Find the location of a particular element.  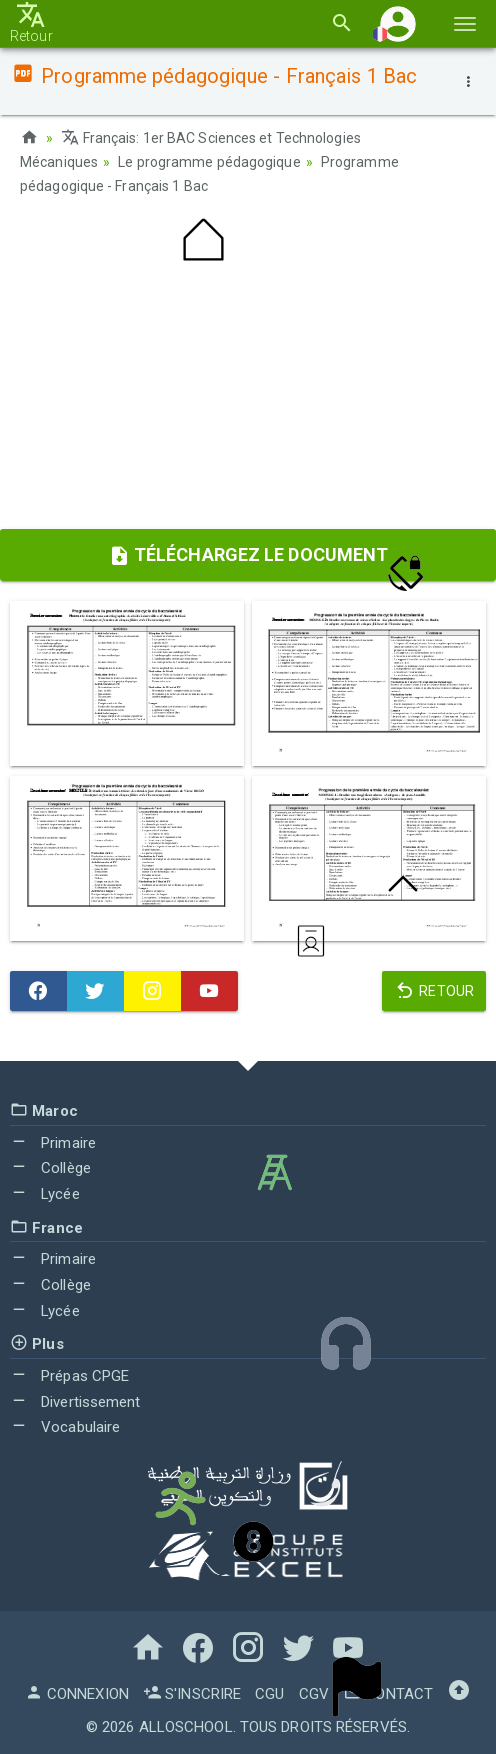

flag or mark an item for follow-up is located at coordinates (357, 1686).